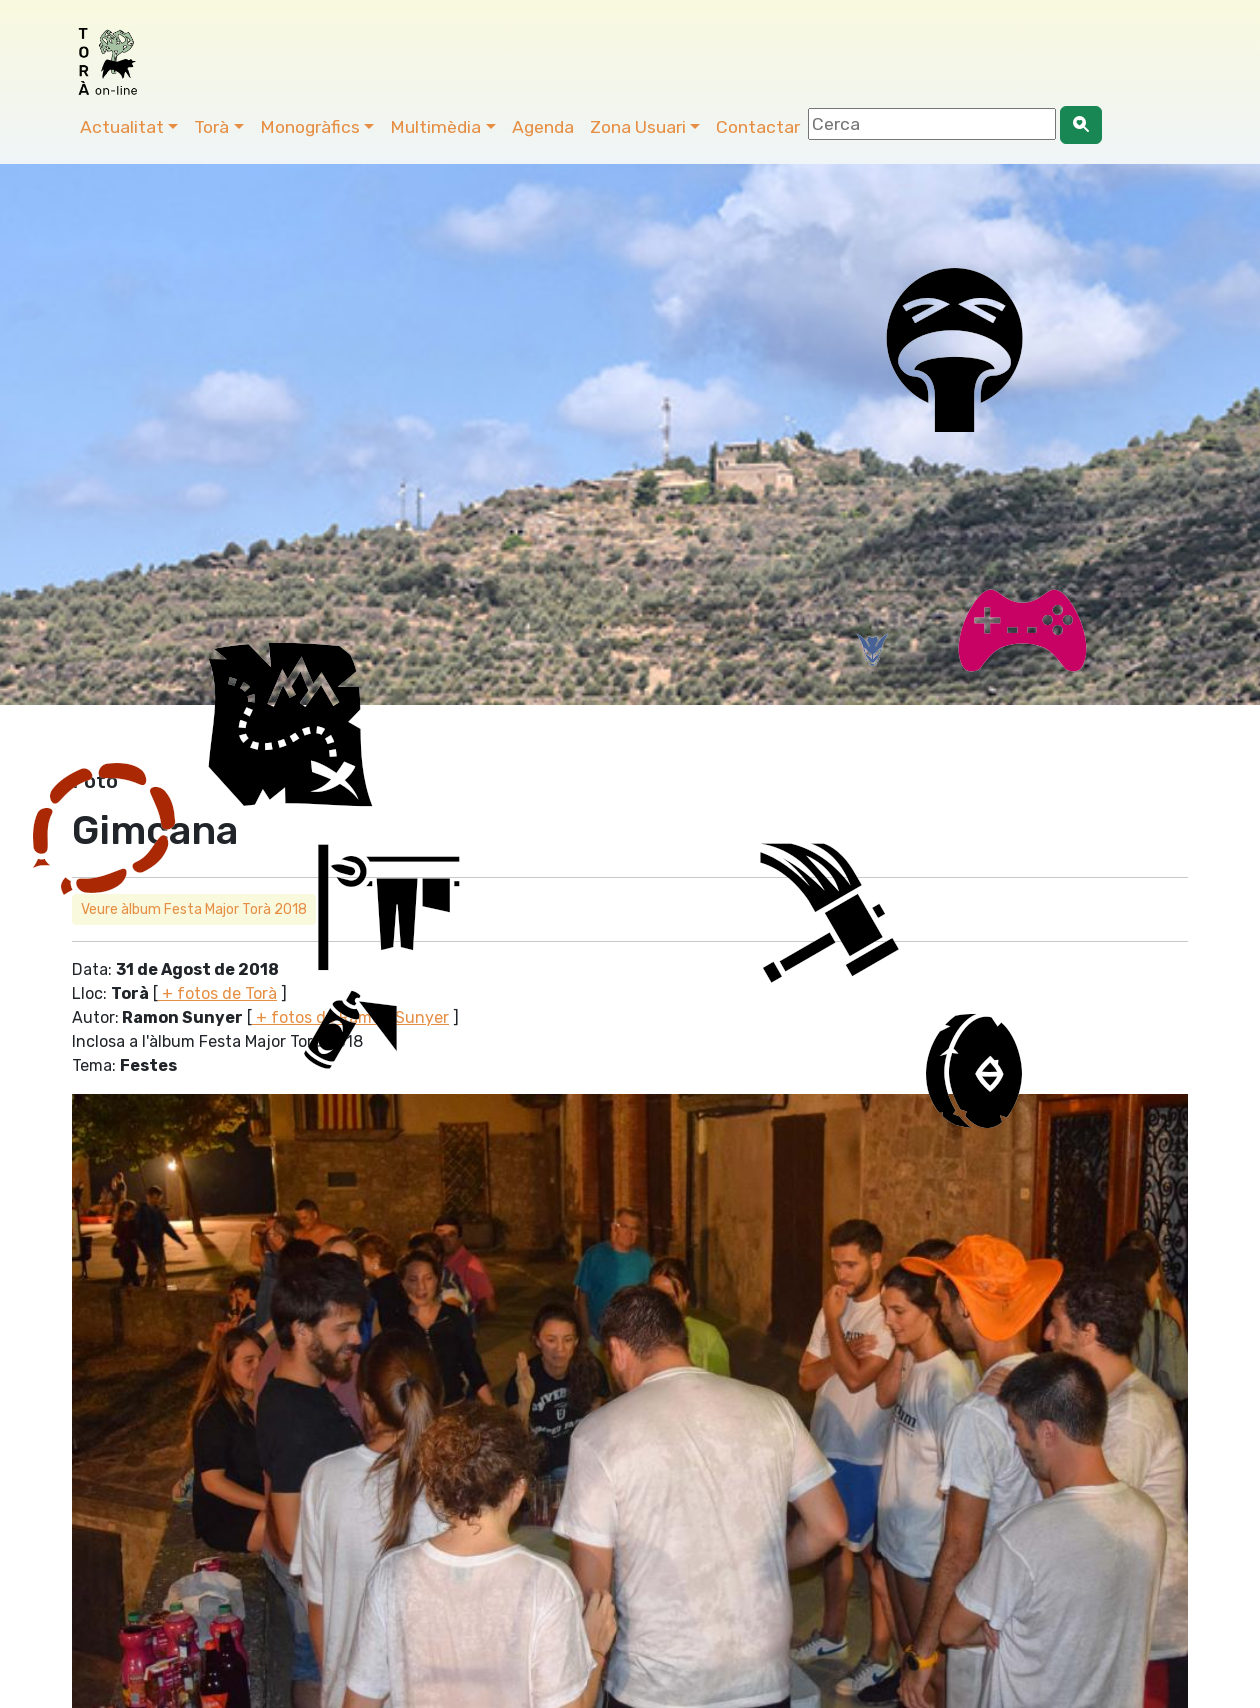  I want to click on open gaming or game center app, so click(1022, 630).